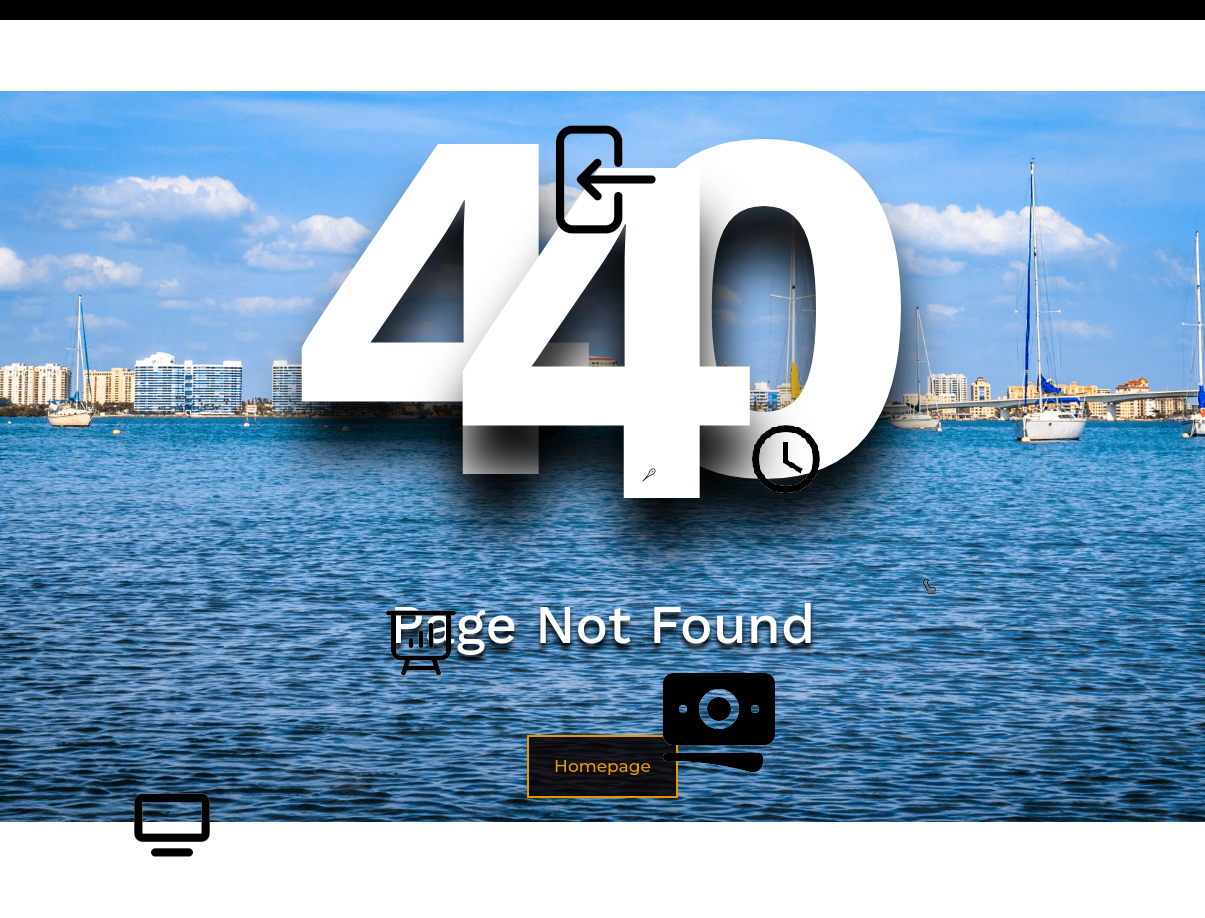 This screenshot has height=918, width=1205. Describe the element at coordinates (649, 475) in the screenshot. I see `sewing or crafting tools` at that location.